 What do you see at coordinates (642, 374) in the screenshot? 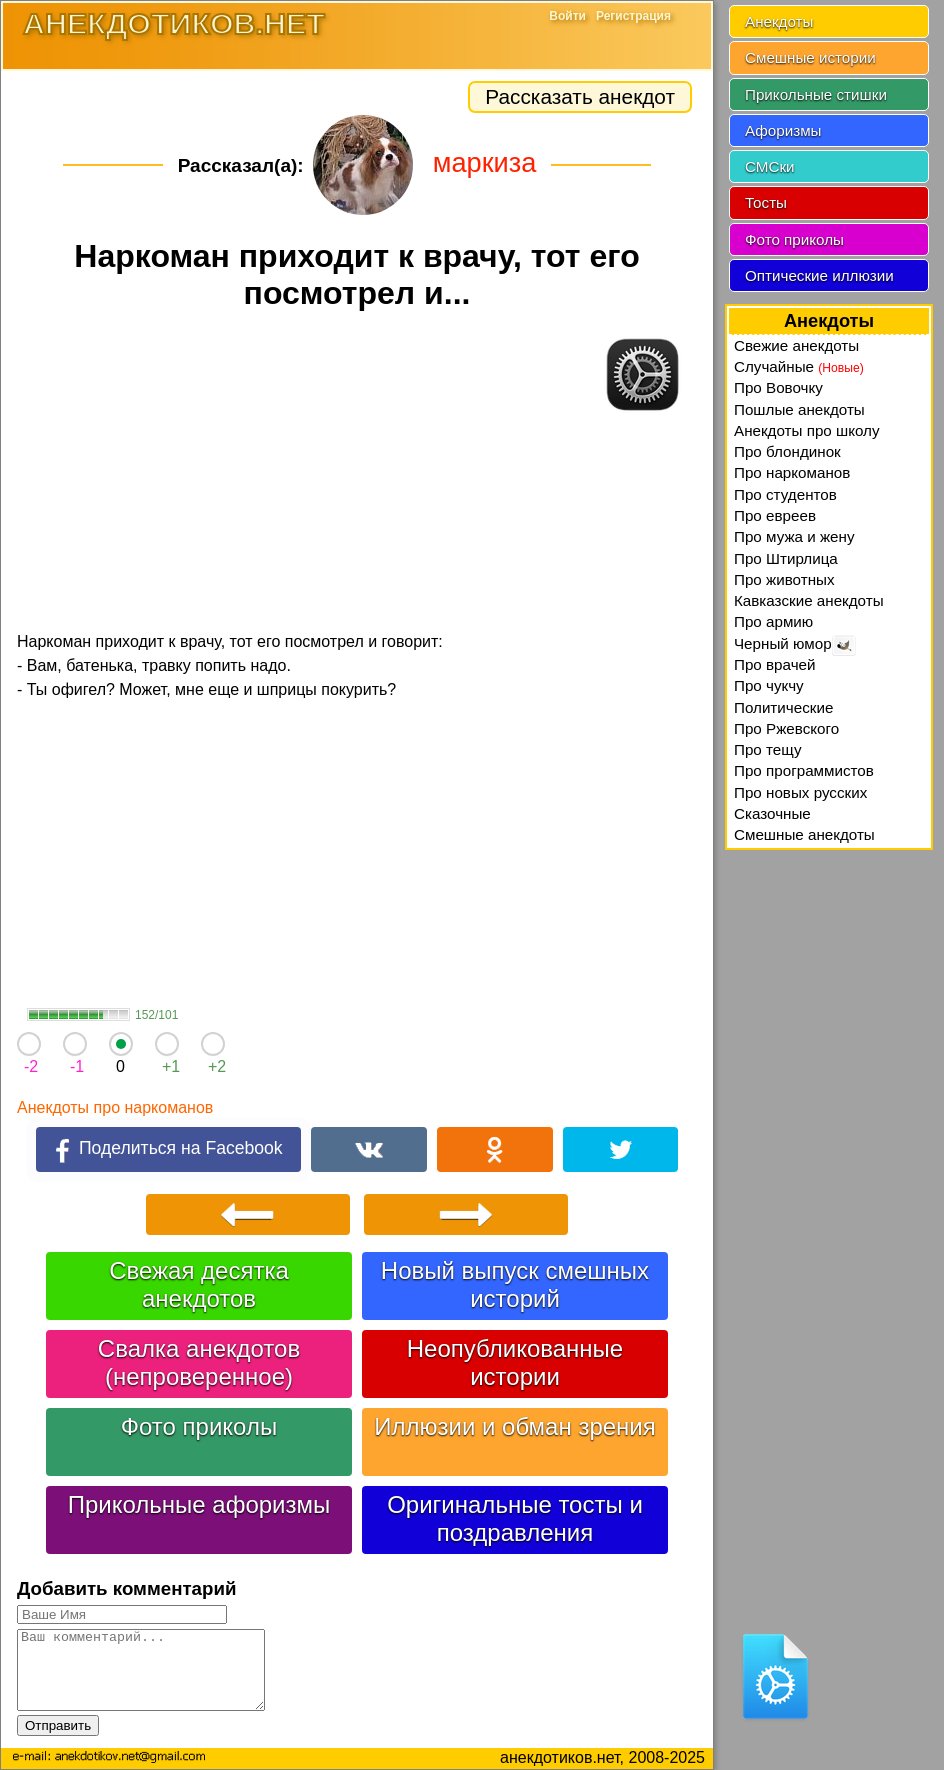
I see `open system settings` at bounding box center [642, 374].